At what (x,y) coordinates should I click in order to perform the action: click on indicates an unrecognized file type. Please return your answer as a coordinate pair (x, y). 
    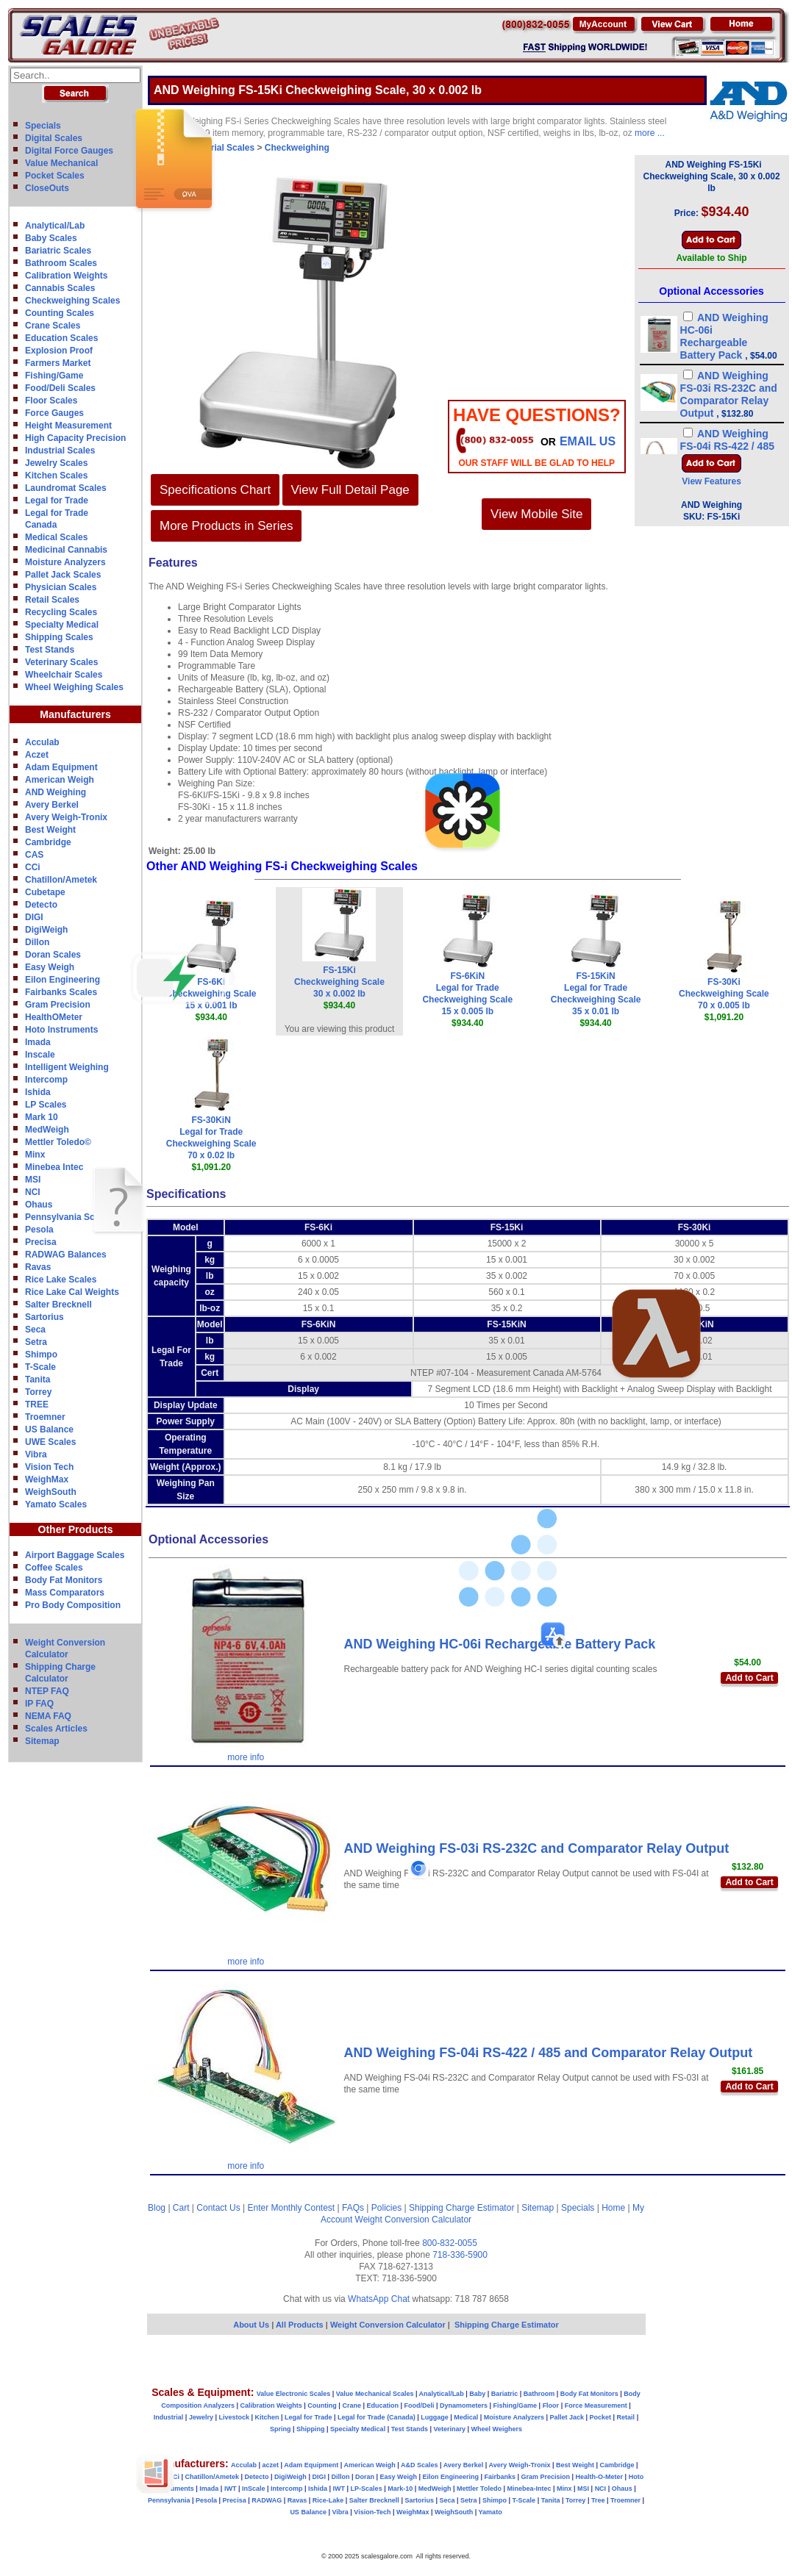
    Looking at the image, I should click on (118, 1201).